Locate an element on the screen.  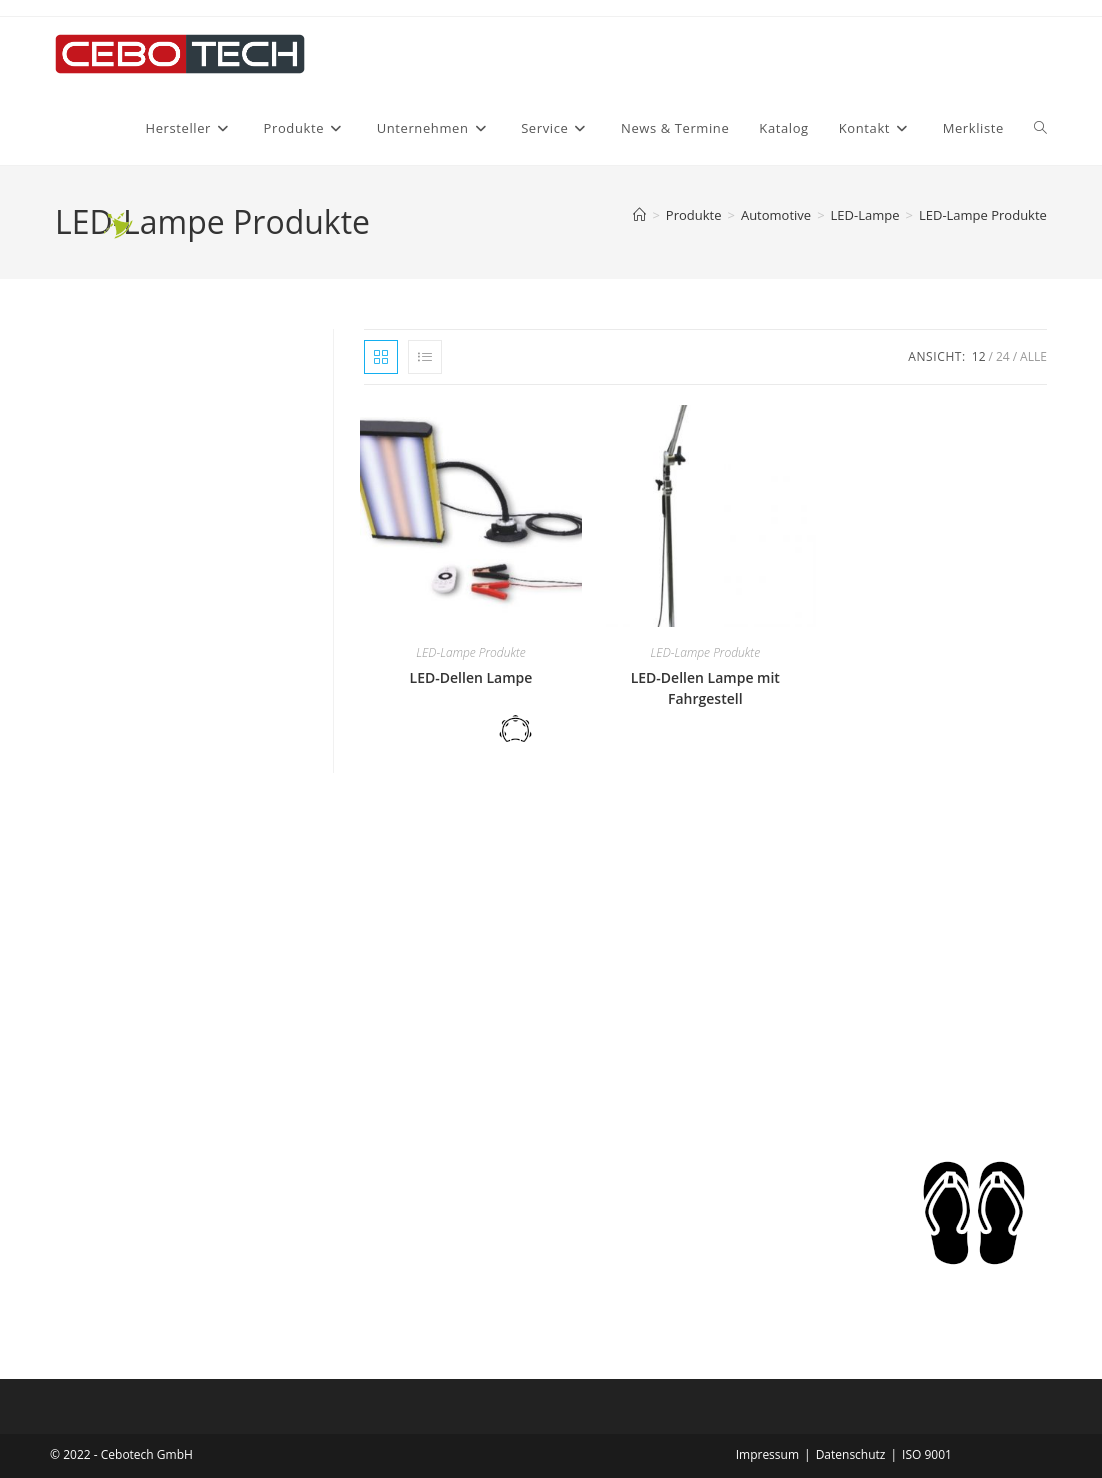
access musical instruments or percussion sounds is located at coordinates (515, 728).